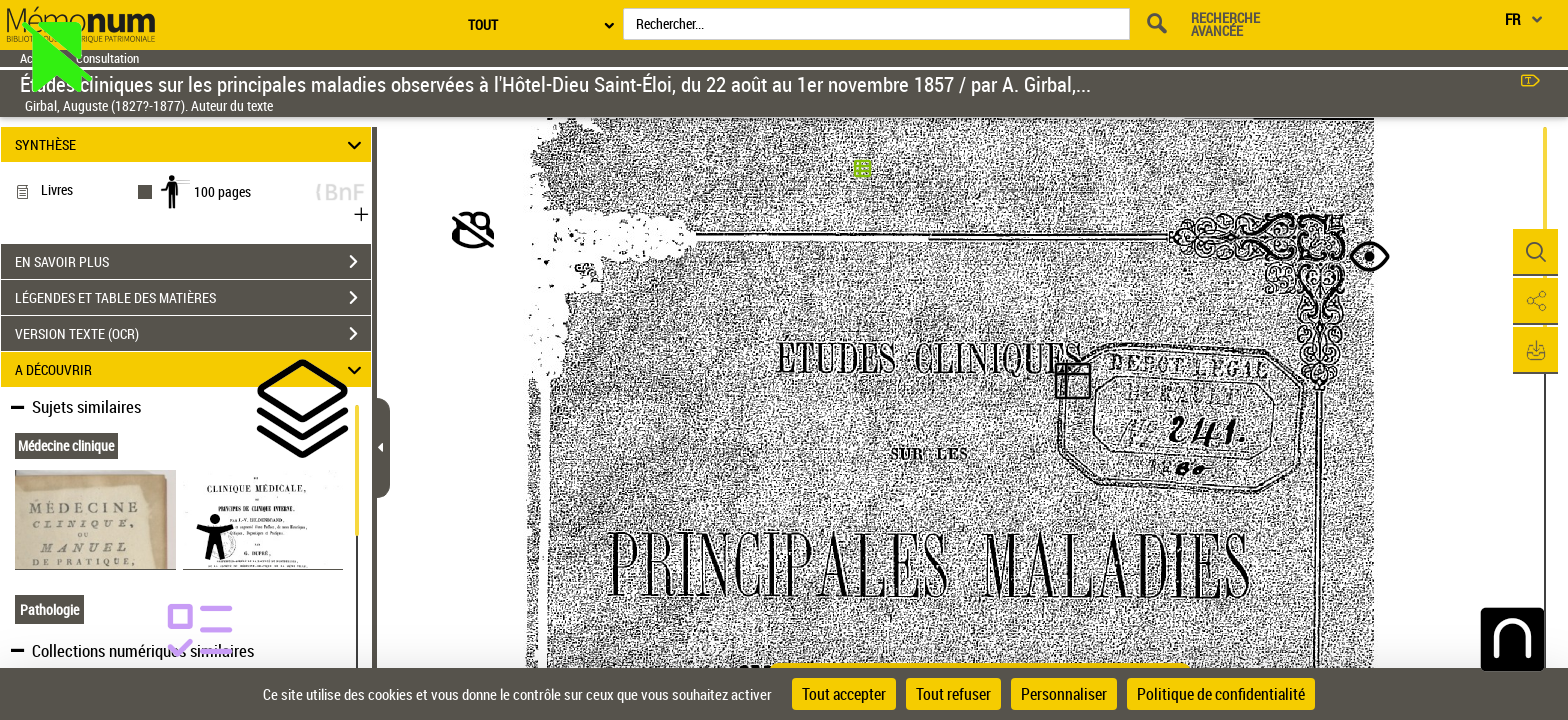 The width and height of the screenshot is (1568, 720). Describe the element at coordinates (862, 168) in the screenshot. I see `switch to list view` at that location.